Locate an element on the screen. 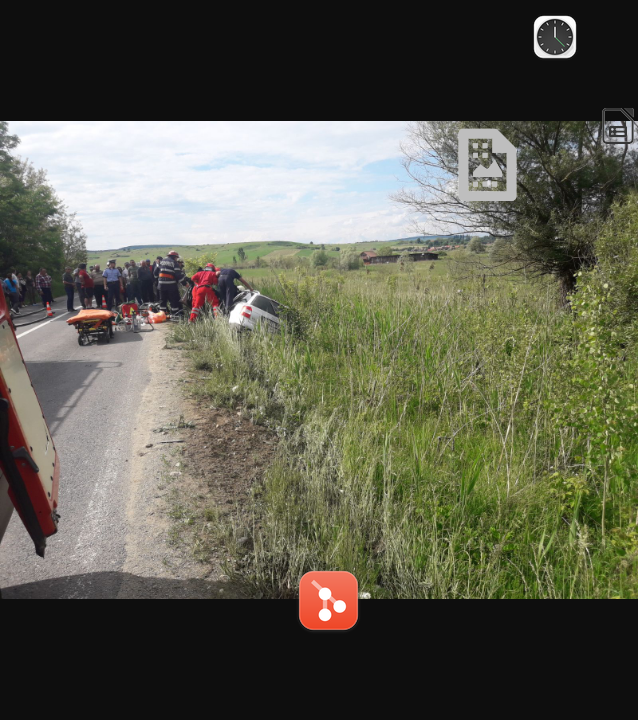  open LibreOffice Impress presentation software is located at coordinates (618, 126).